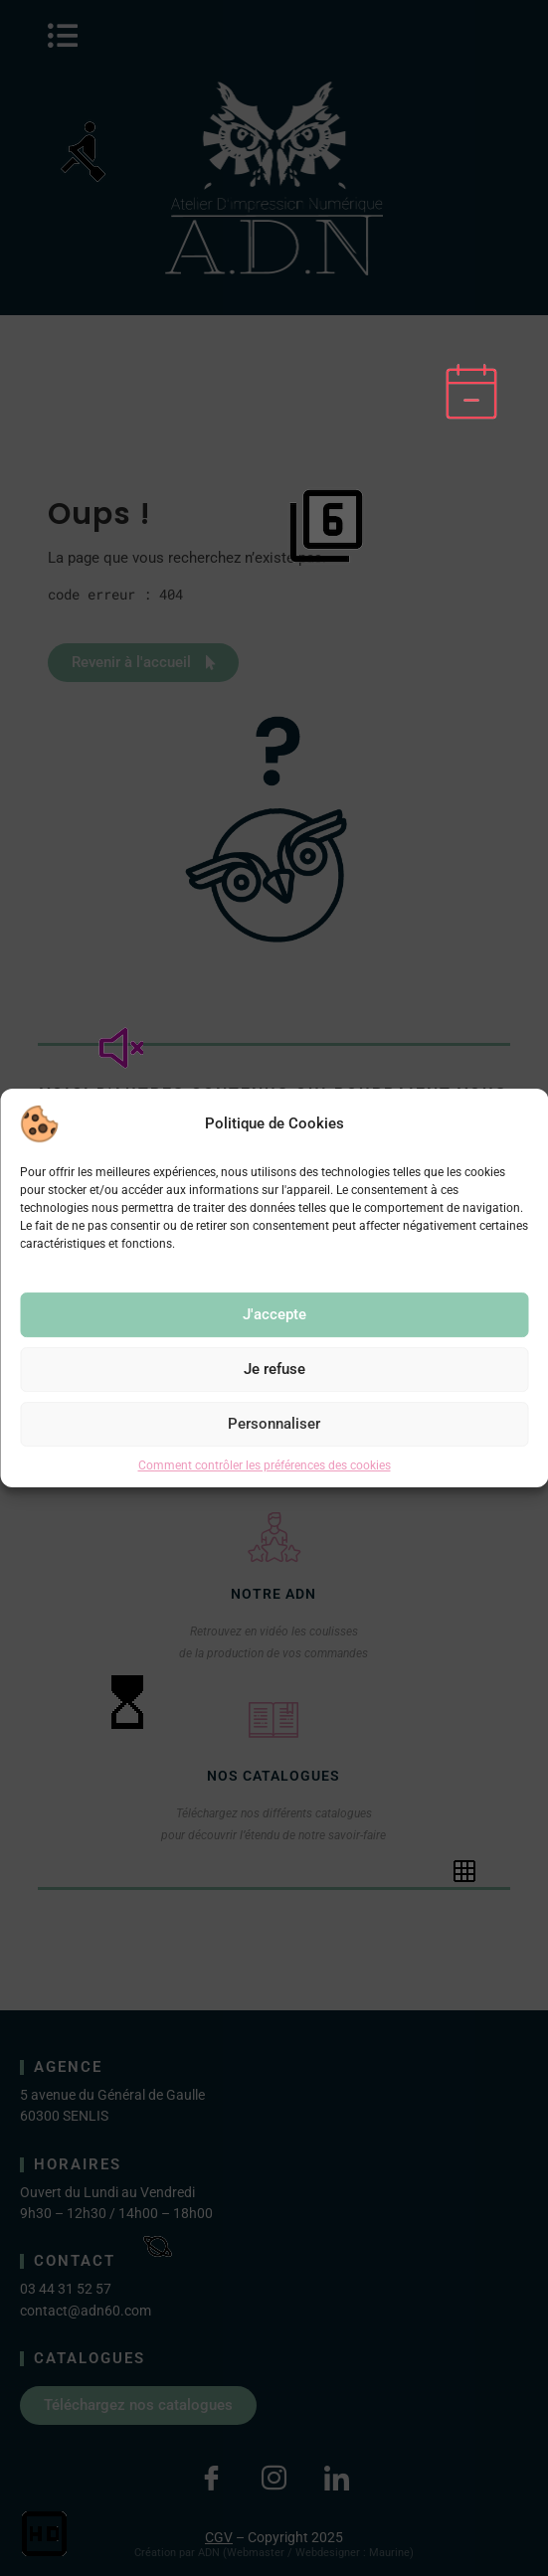  Describe the element at coordinates (471, 394) in the screenshot. I see `remove an event from your calendar` at that location.